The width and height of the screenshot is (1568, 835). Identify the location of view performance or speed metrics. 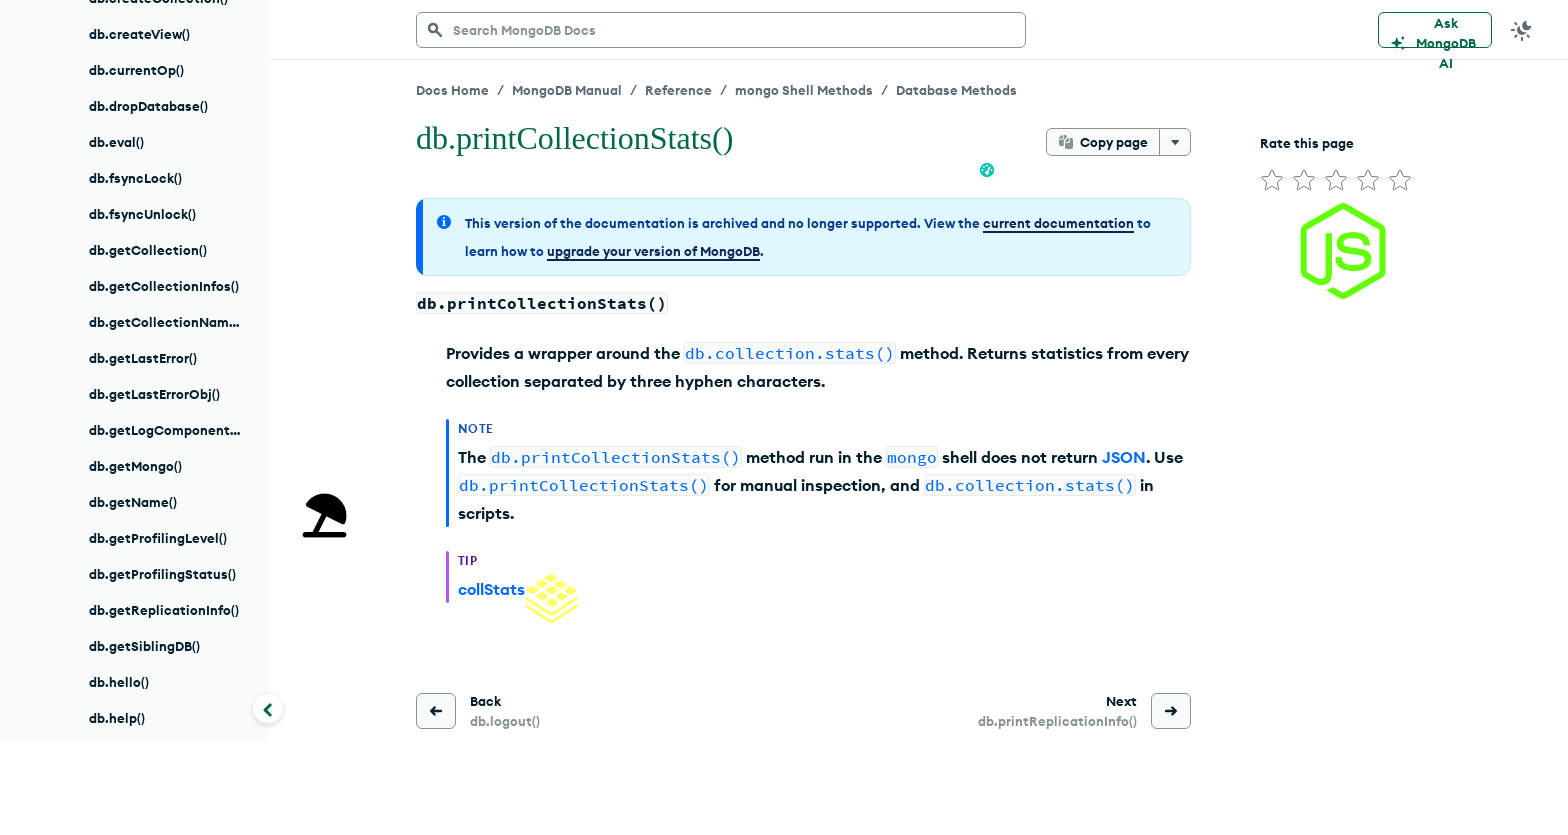
(987, 170).